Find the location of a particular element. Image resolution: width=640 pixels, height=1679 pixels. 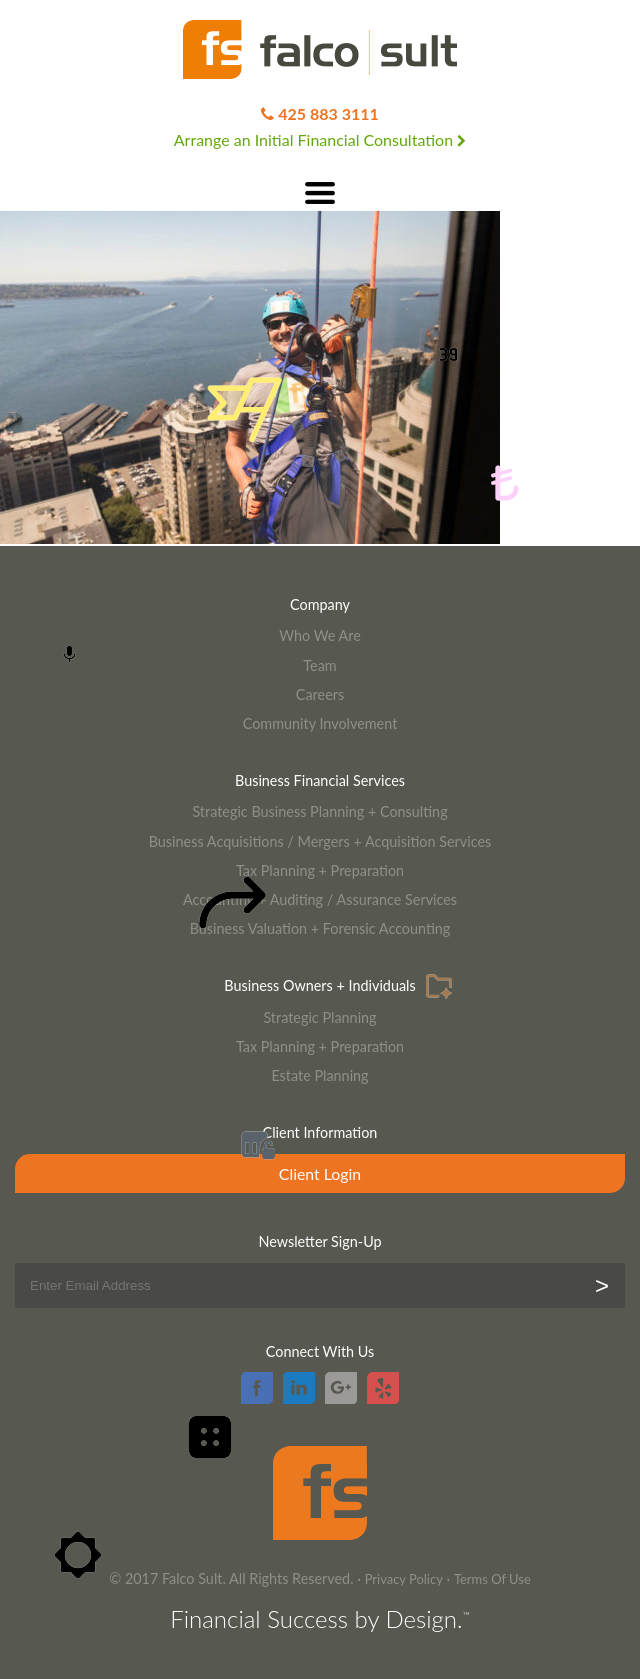

unlock a row in a table or spreadsheet is located at coordinates (256, 1144).